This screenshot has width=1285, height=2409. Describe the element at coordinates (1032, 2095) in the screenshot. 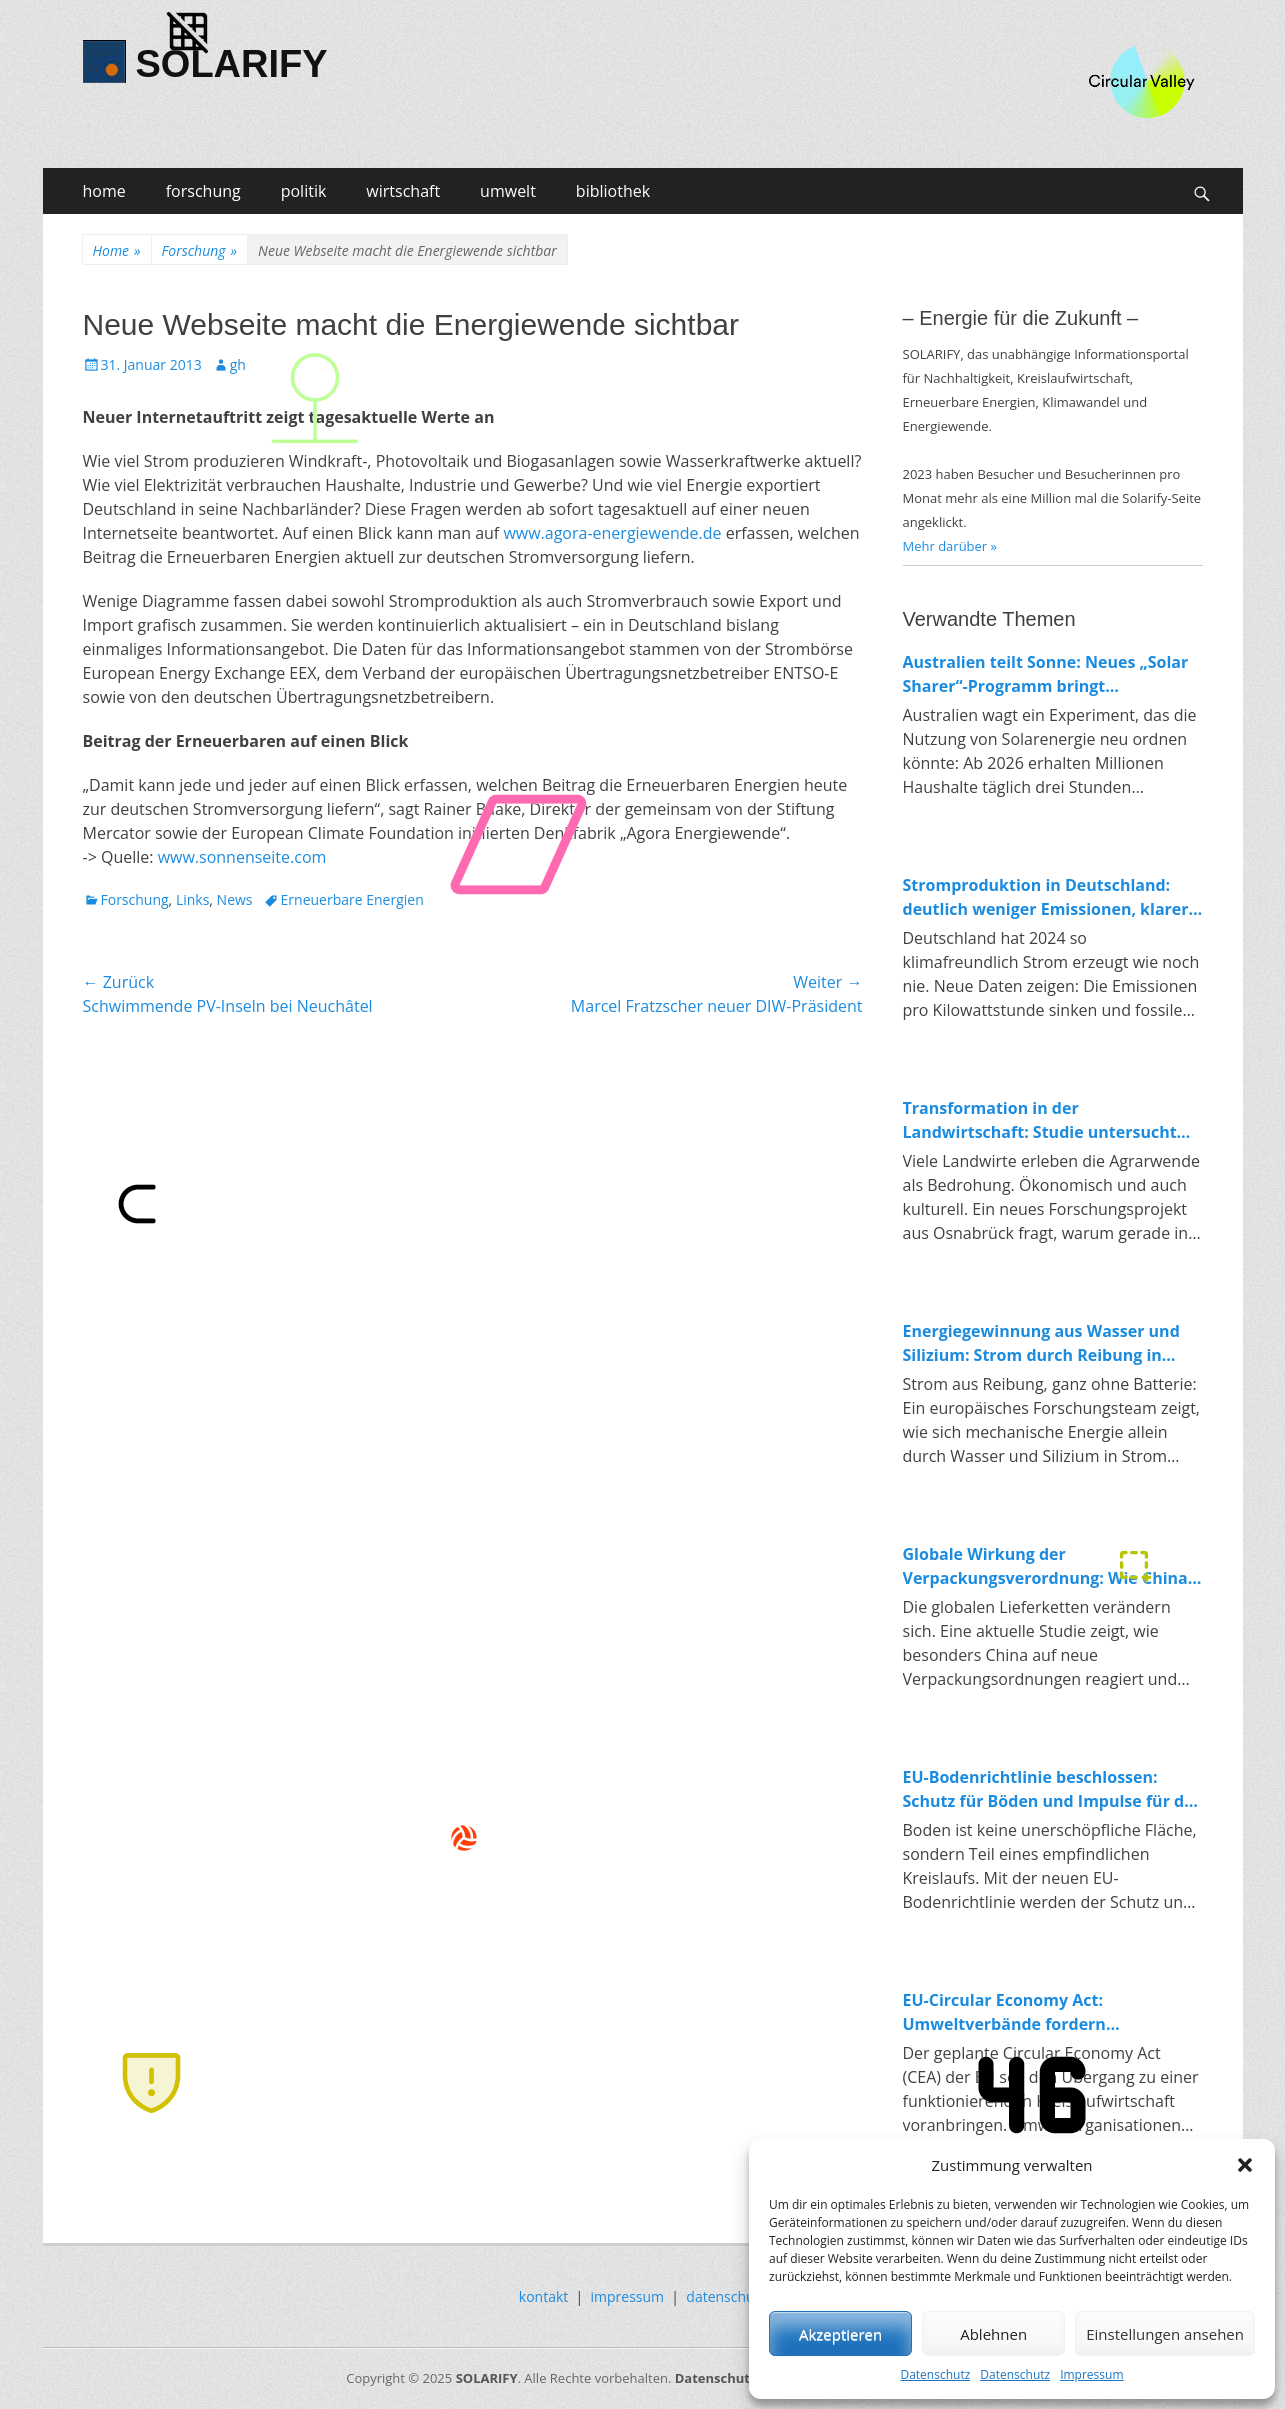

I see `displays the number 46 as a label or badge` at that location.